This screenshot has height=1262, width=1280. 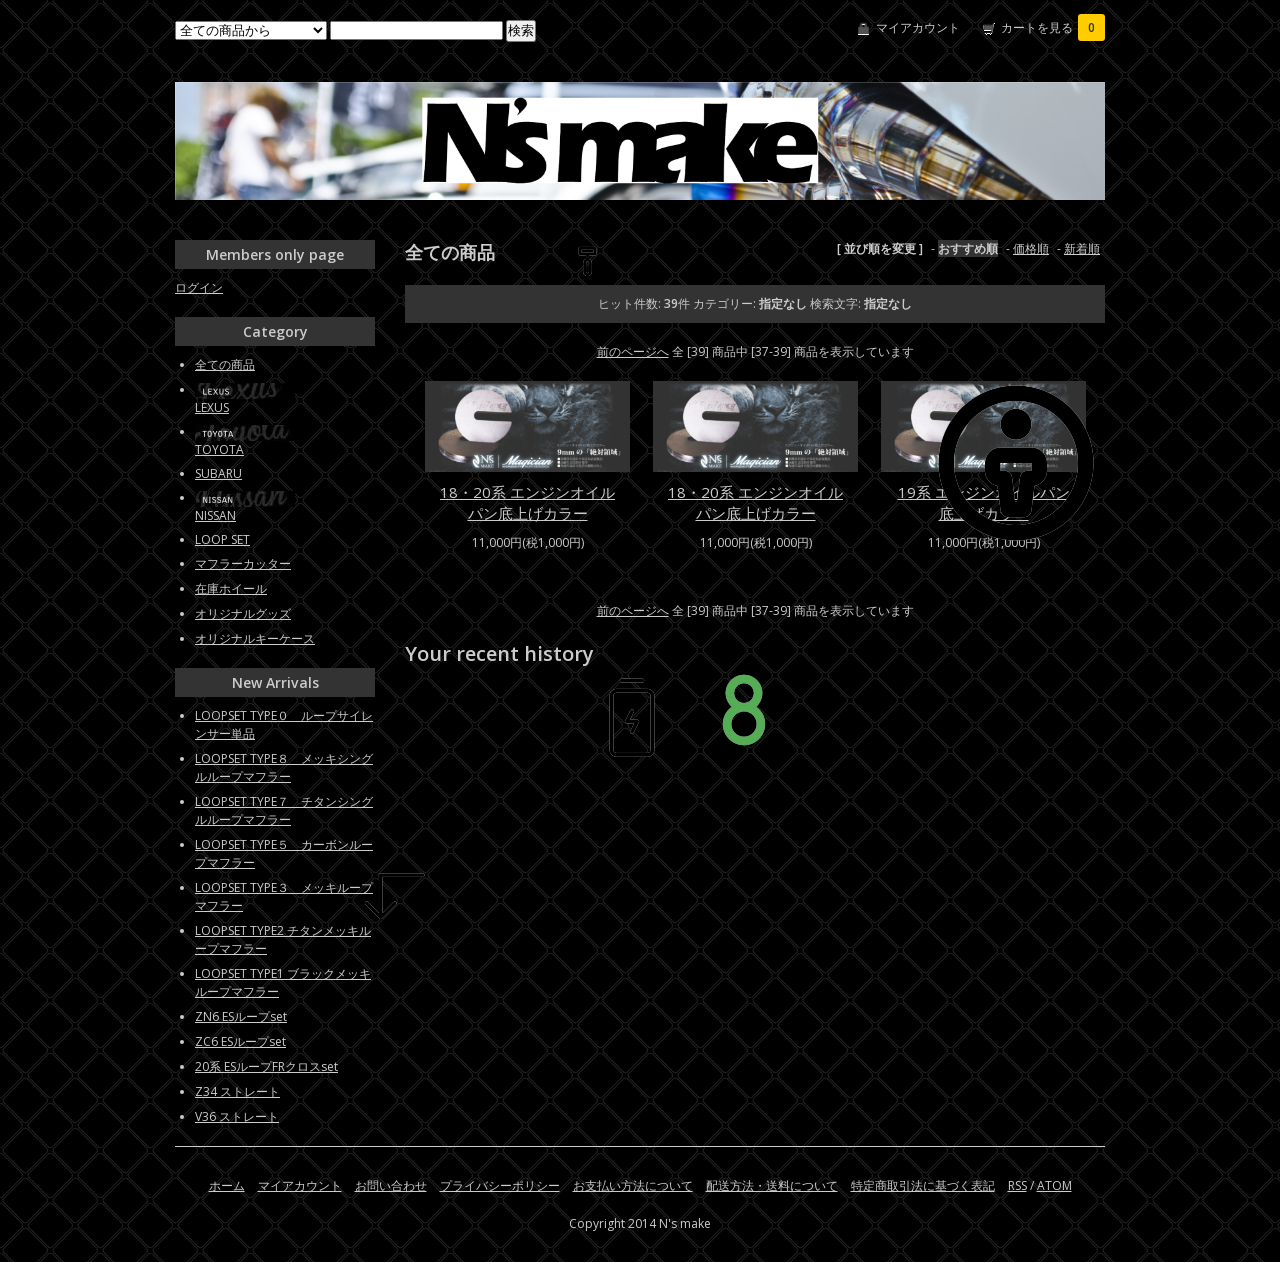 I want to click on grooming or personal care tools, so click(x=587, y=261).